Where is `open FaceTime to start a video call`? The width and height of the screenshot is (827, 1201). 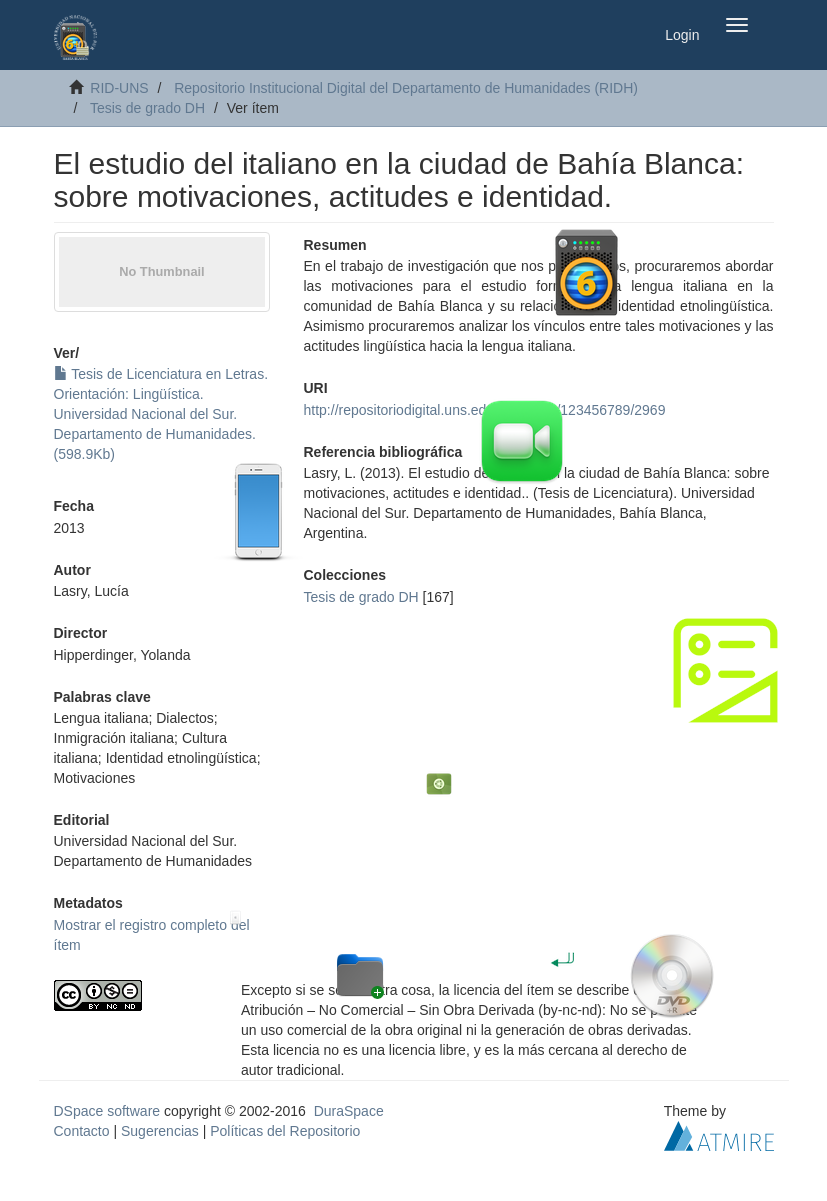 open FaceTime to start a video call is located at coordinates (522, 441).